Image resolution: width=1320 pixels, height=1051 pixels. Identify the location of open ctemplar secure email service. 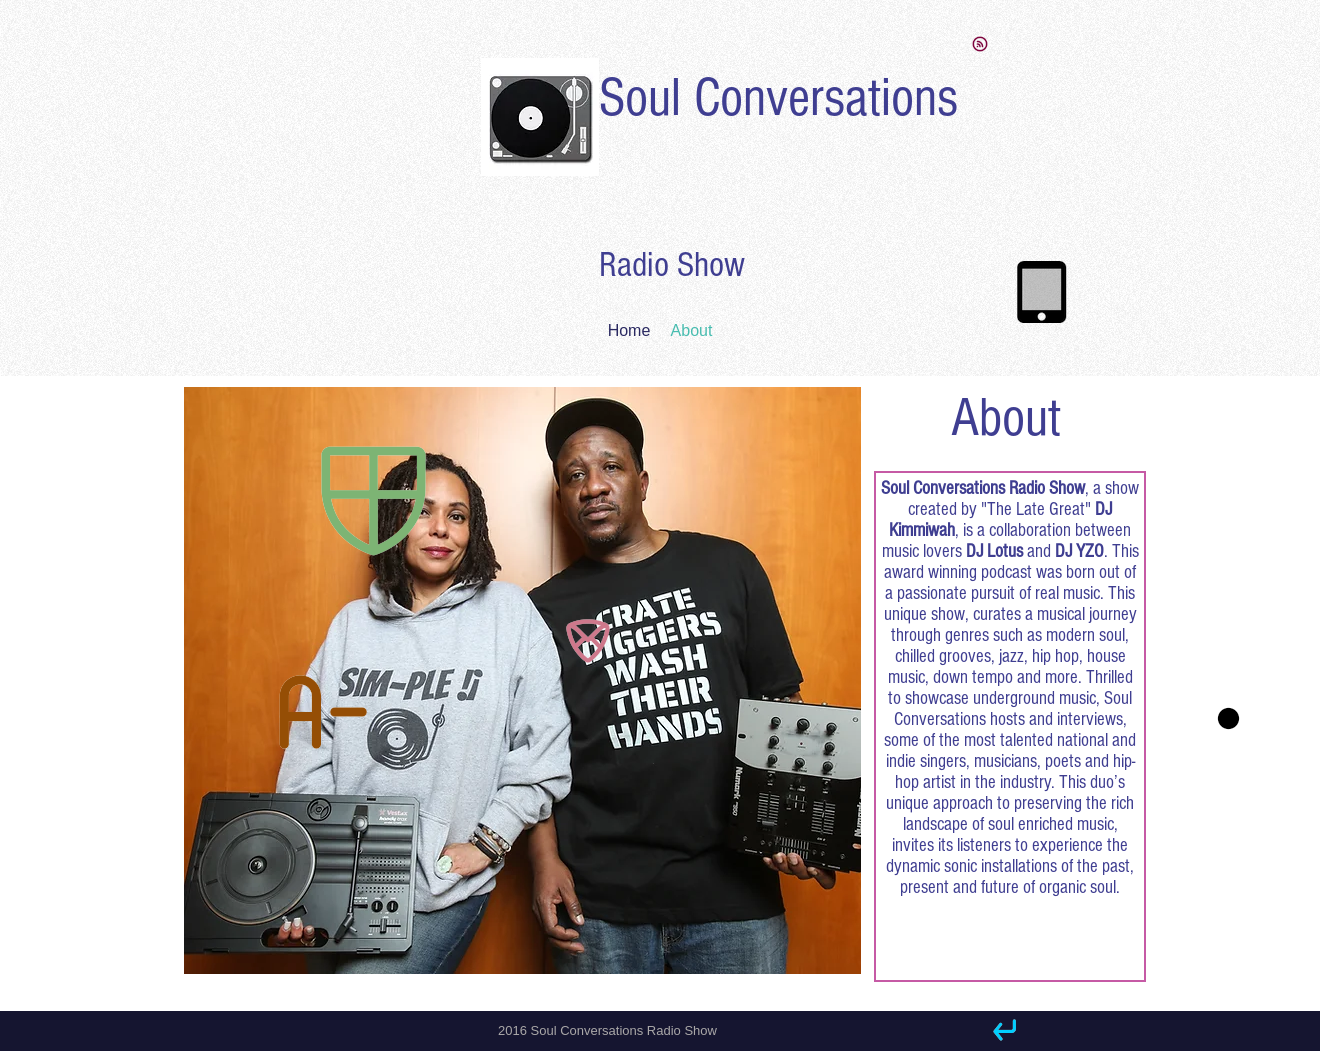
(588, 641).